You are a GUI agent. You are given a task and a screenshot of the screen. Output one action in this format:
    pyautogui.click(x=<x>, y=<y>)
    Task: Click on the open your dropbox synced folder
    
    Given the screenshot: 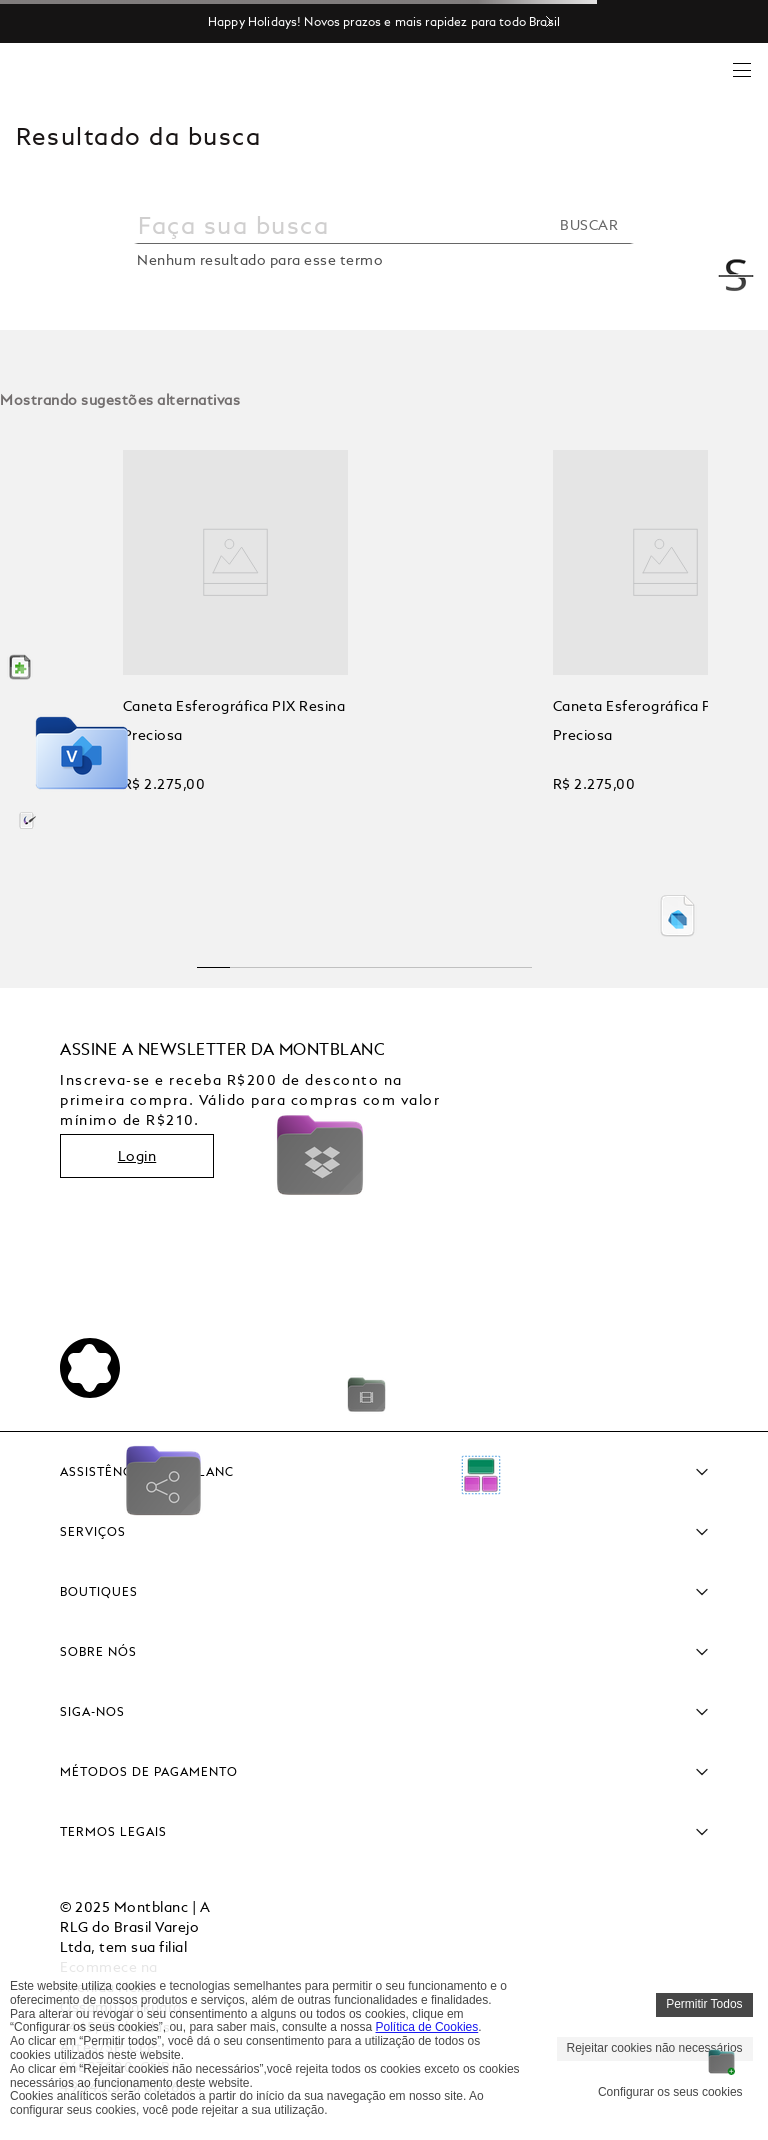 What is the action you would take?
    pyautogui.click(x=320, y=1155)
    